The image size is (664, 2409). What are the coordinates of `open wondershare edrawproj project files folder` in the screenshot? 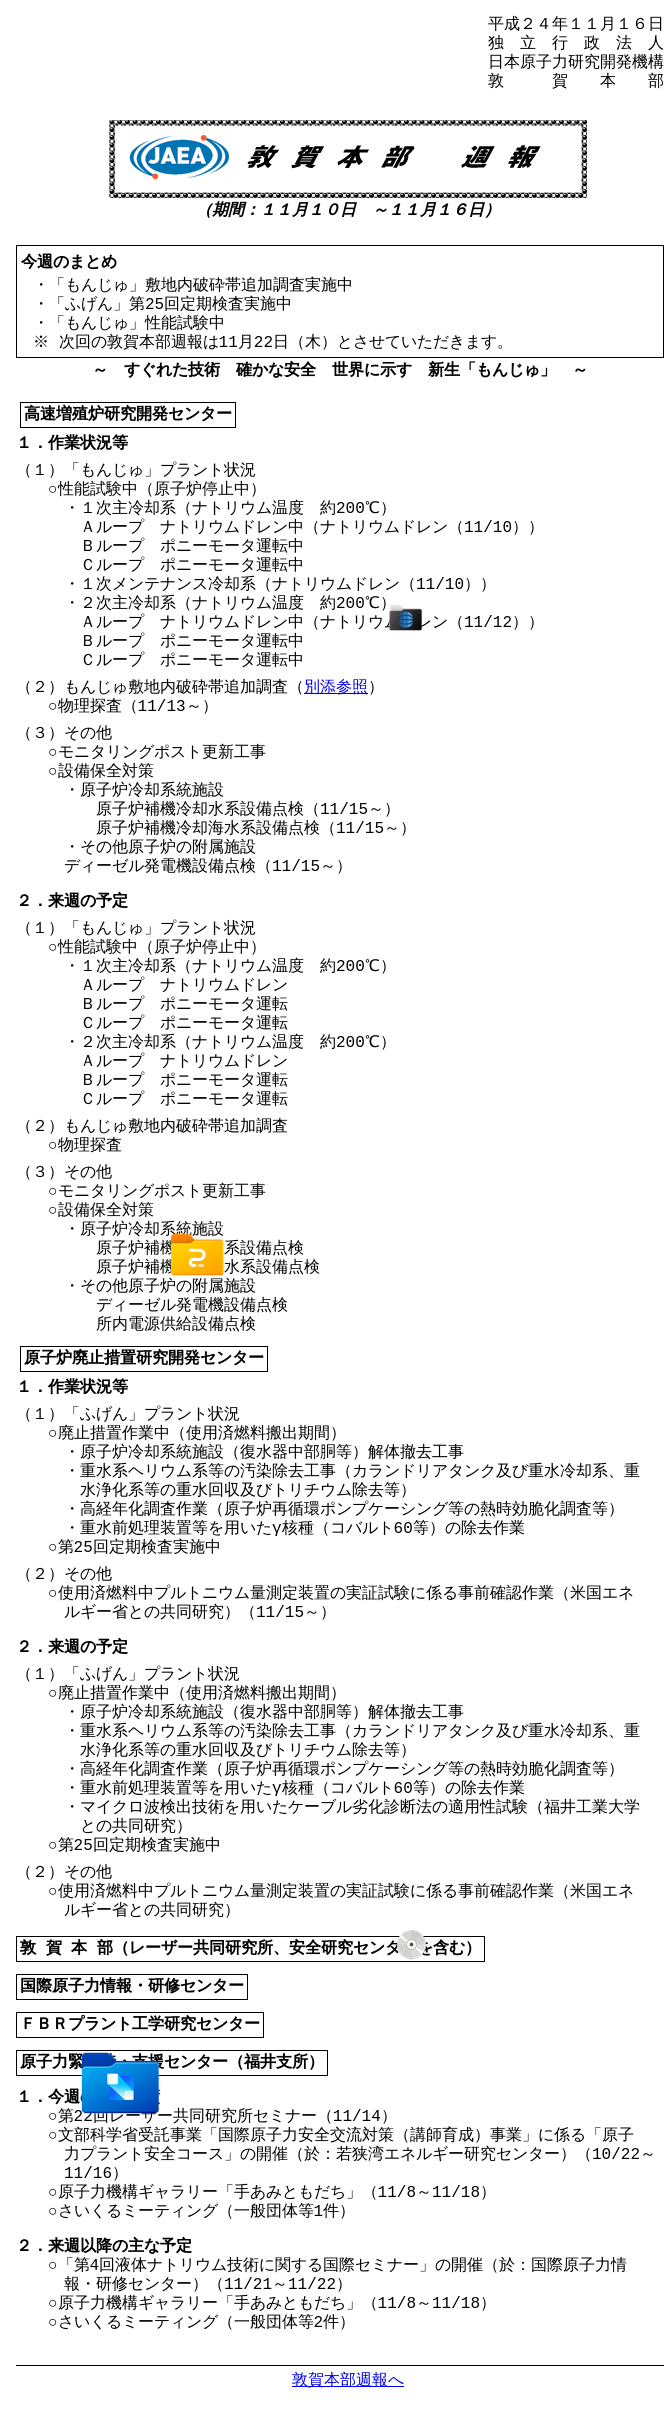 It's located at (197, 1256).